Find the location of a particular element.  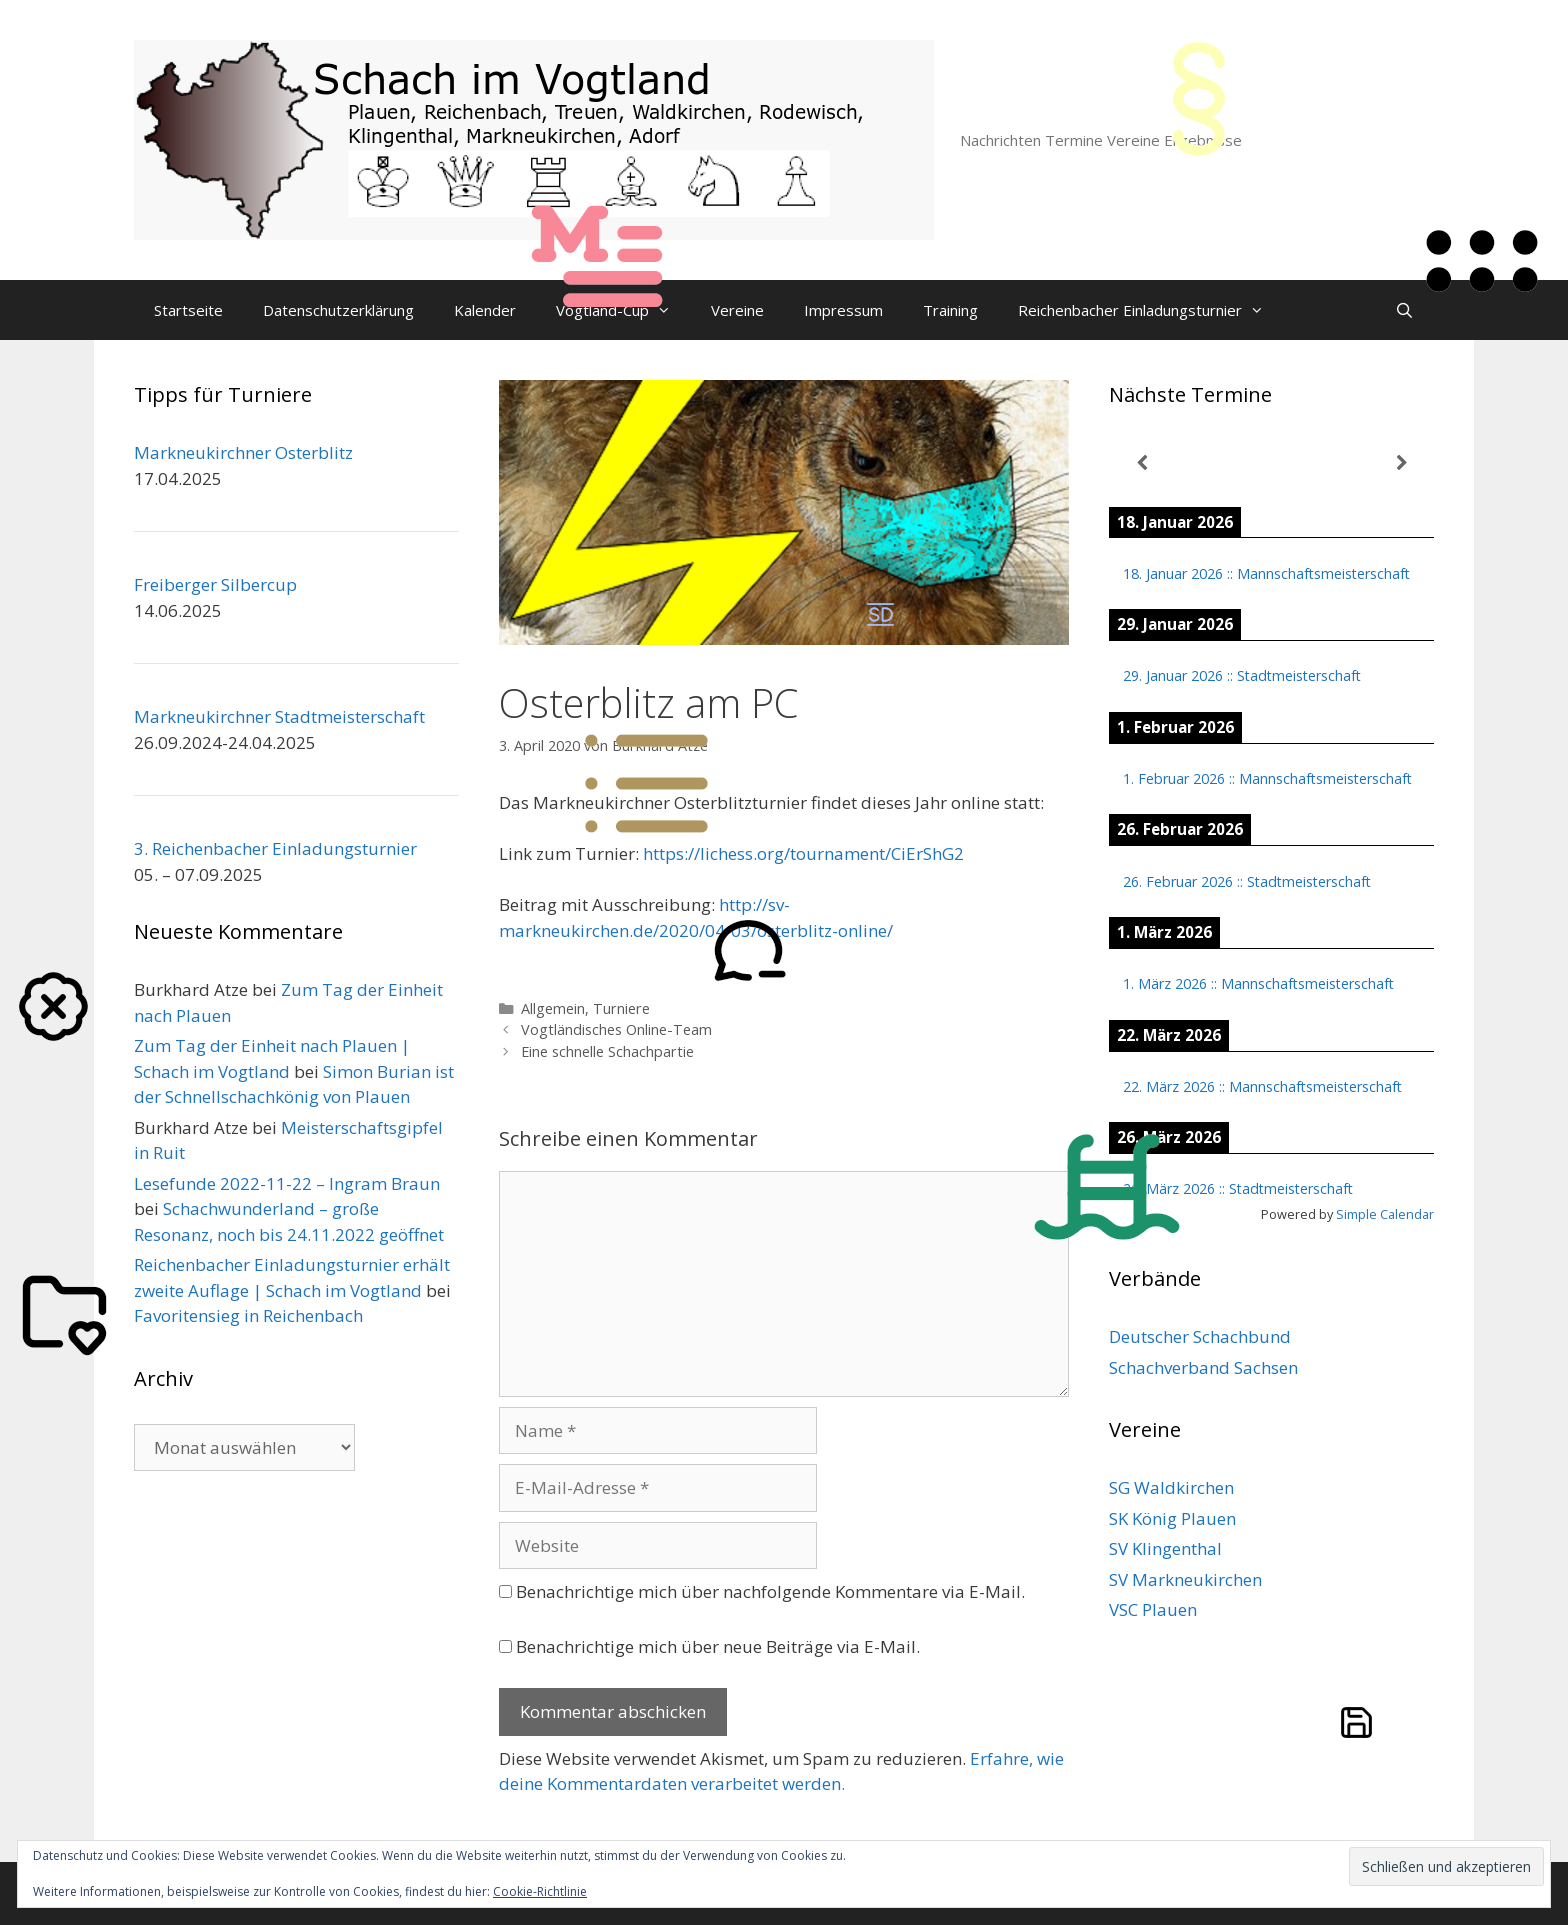

view items in list format is located at coordinates (646, 783).